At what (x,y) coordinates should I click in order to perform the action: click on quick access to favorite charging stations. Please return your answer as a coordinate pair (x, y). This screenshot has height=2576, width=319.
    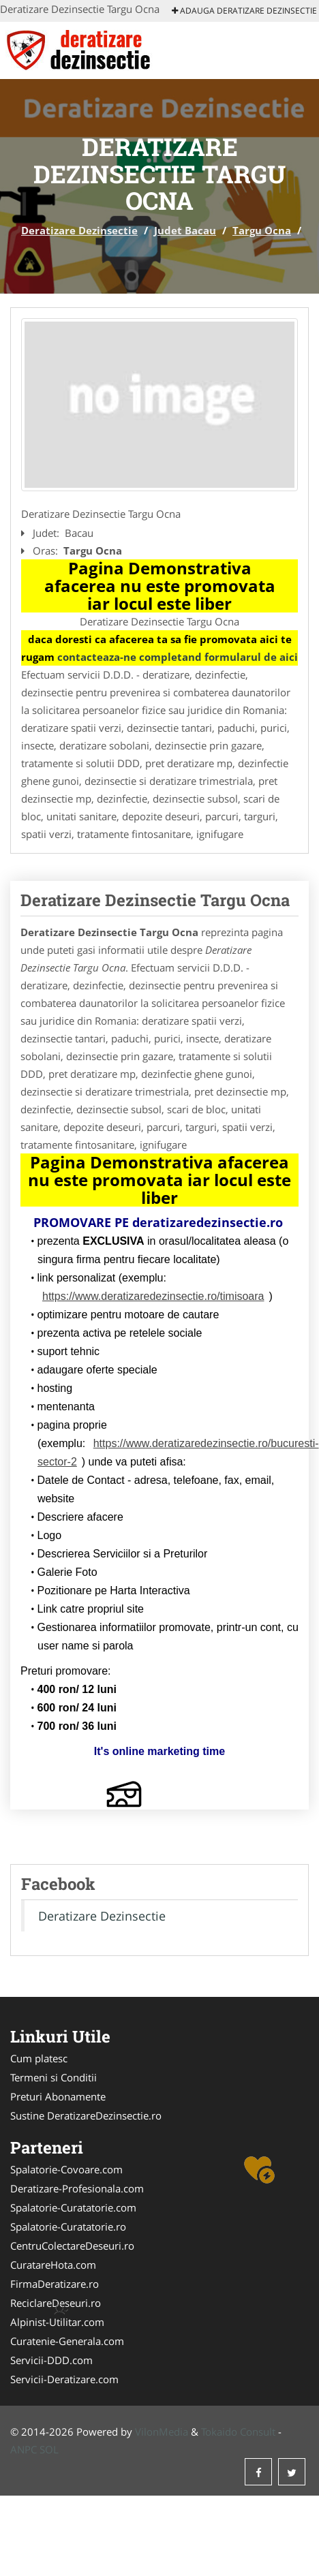
    Looking at the image, I should click on (259, 2168).